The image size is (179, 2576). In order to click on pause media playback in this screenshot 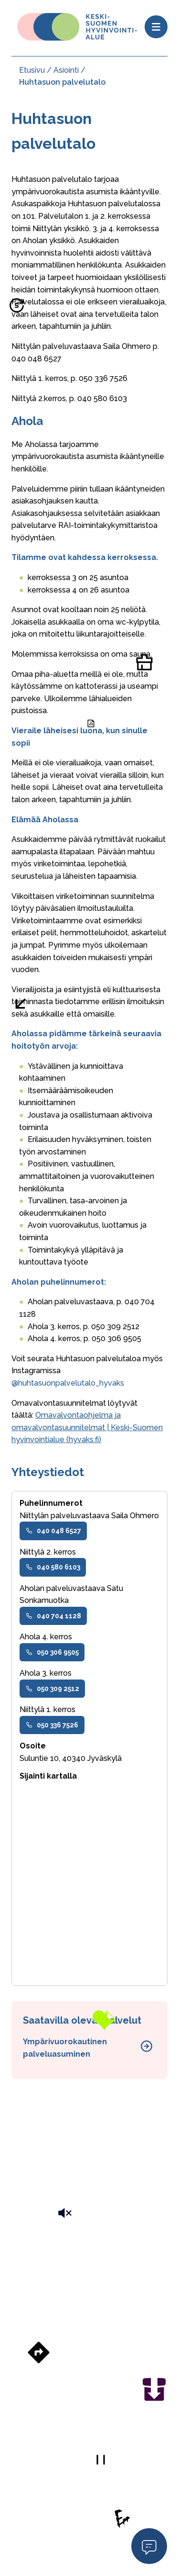, I will do `click(101, 2460)`.